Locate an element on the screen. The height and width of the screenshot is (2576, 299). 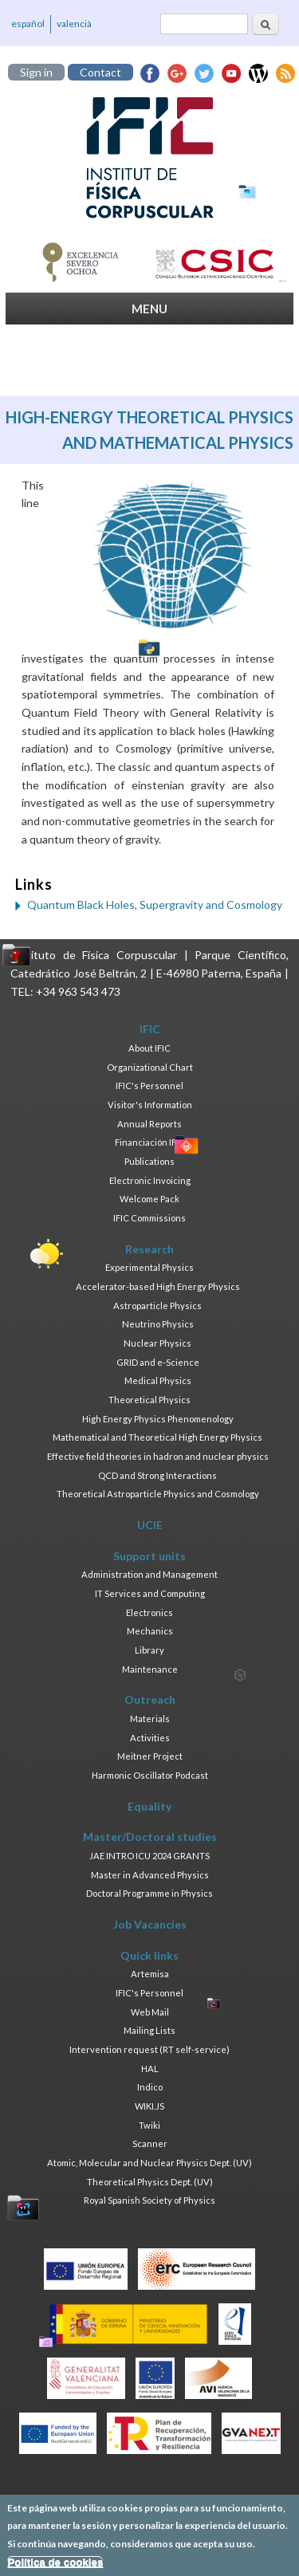
open microsoft warehouse management files is located at coordinates (247, 192).